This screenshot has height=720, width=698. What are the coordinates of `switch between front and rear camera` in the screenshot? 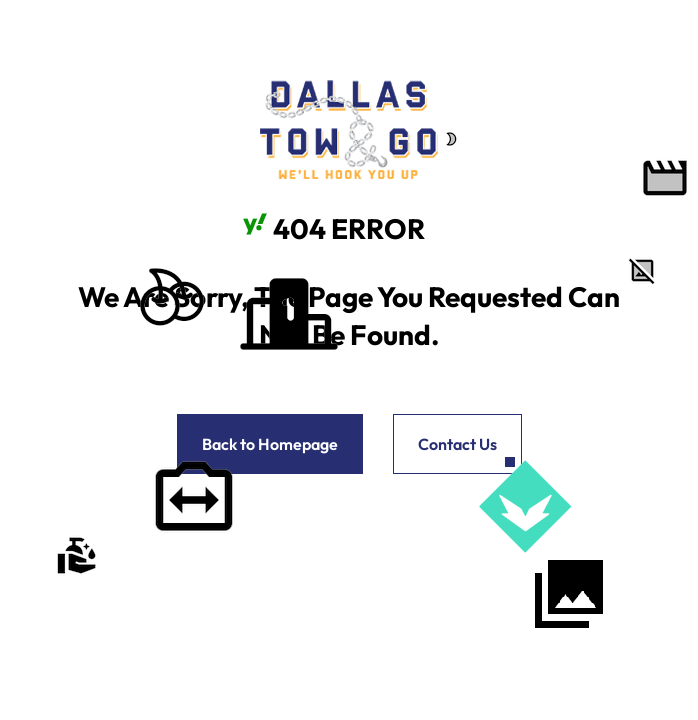 It's located at (194, 500).